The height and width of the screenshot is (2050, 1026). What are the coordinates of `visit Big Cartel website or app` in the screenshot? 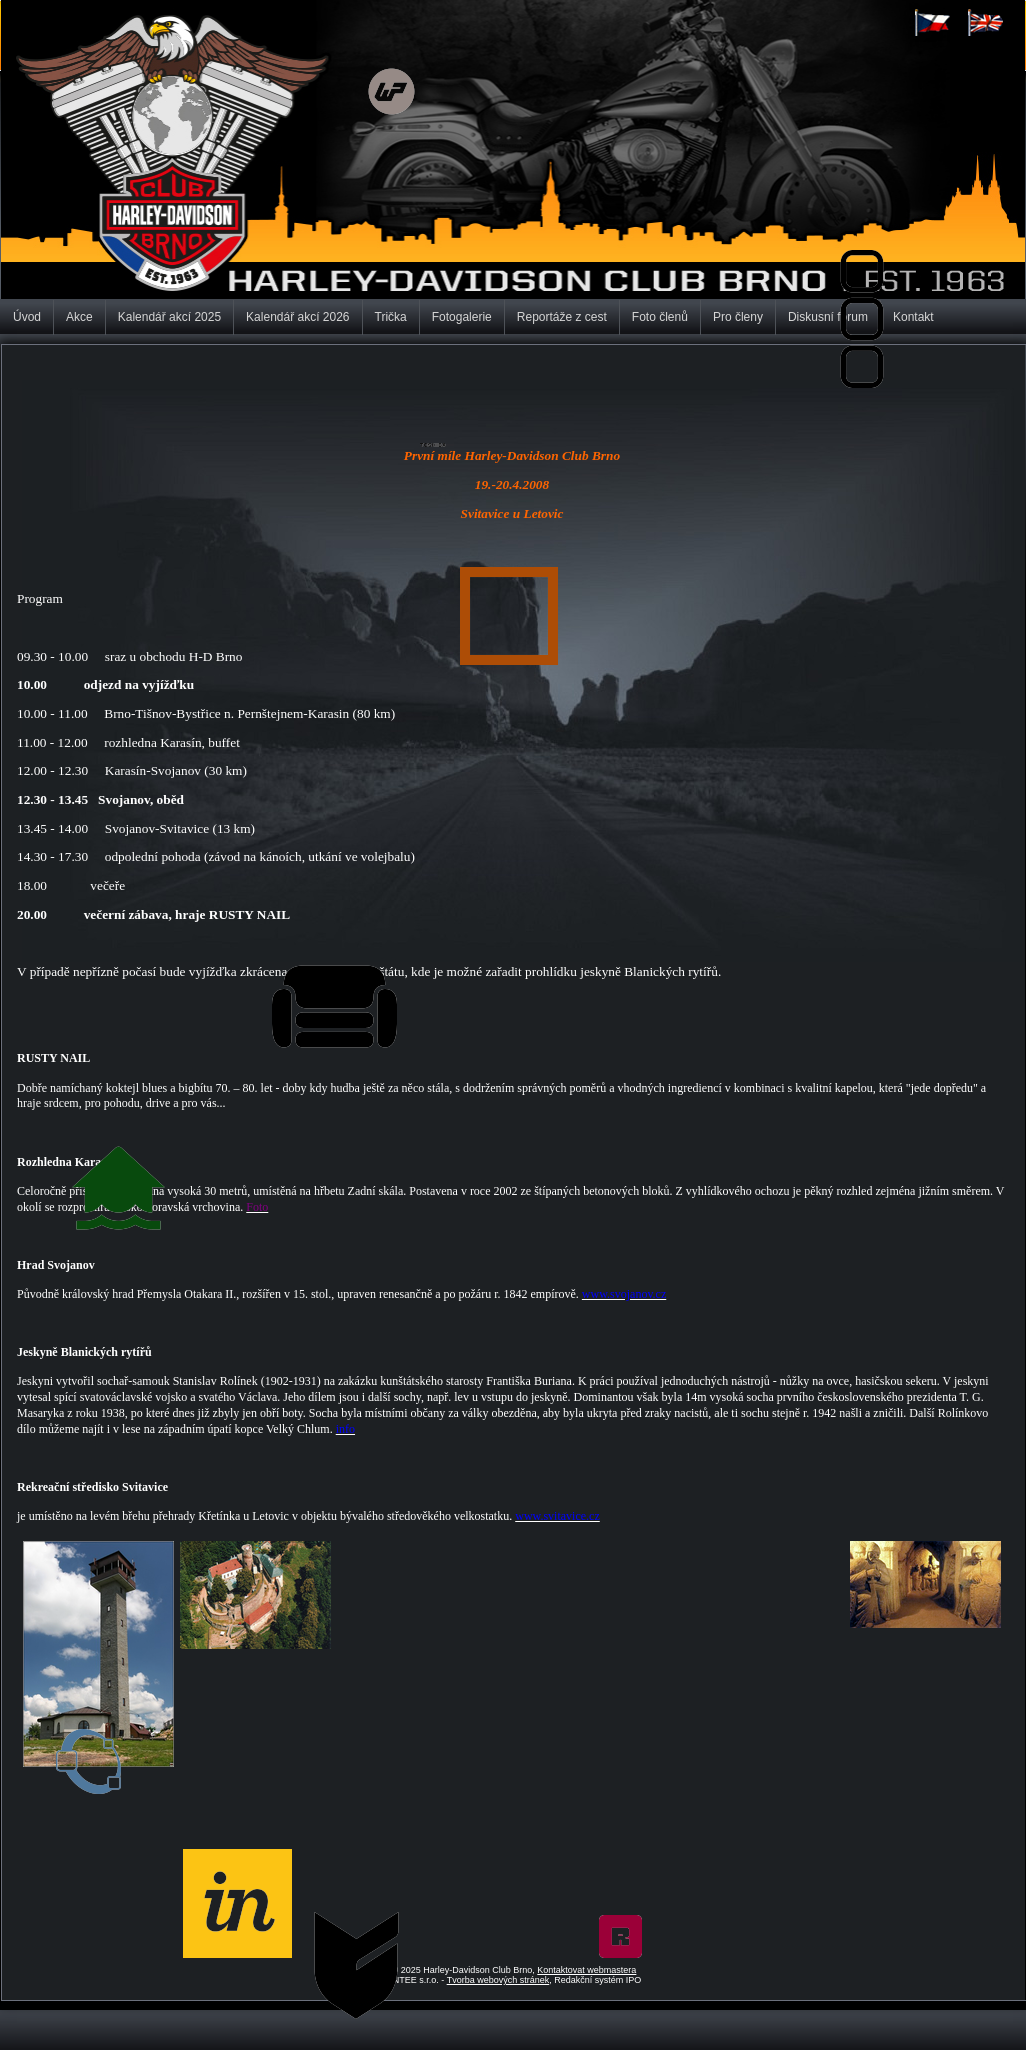 It's located at (356, 1965).